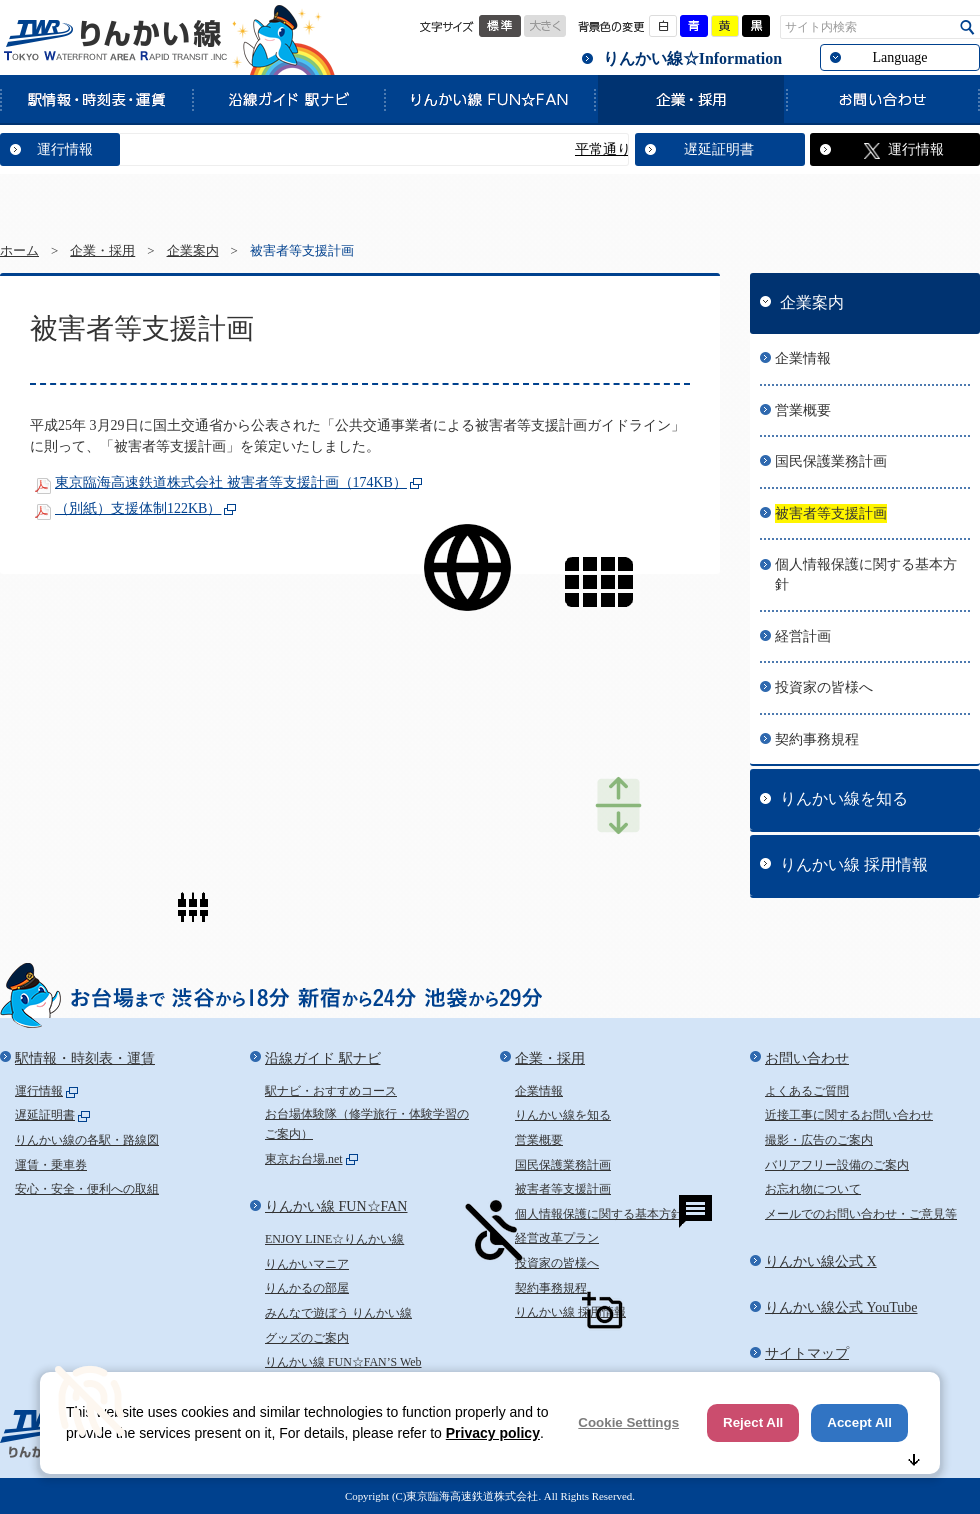 This screenshot has width=980, height=1514. I want to click on access website or browse the internet, so click(467, 567).